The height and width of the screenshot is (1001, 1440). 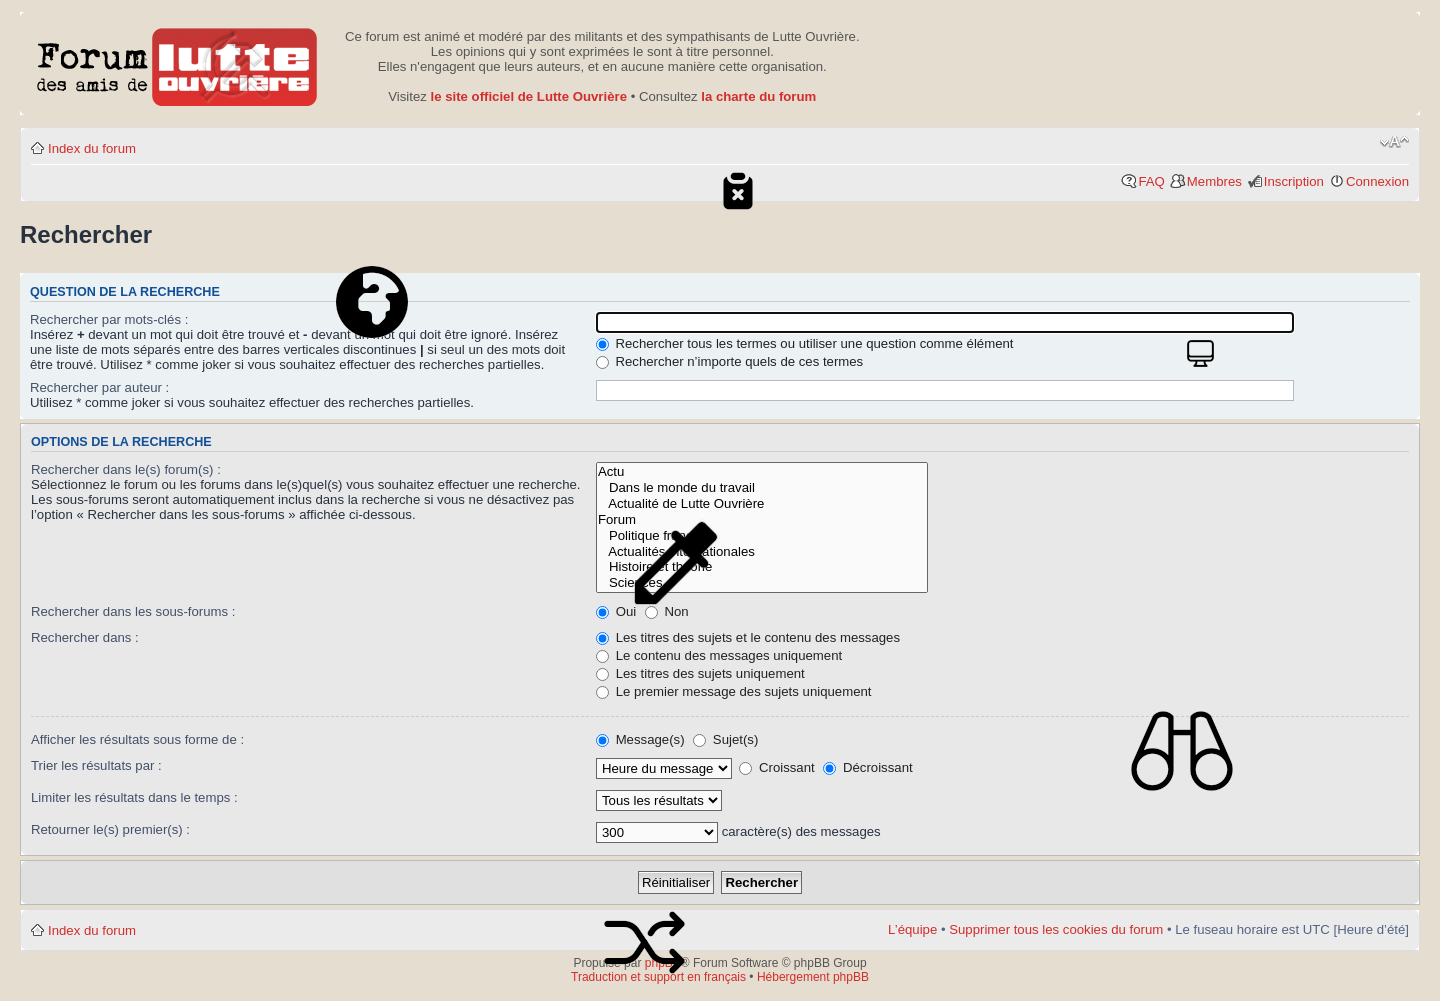 What do you see at coordinates (1200, 353) in the screenshot?
I see `switch to desktop view` at bounding box center [1200, 353].